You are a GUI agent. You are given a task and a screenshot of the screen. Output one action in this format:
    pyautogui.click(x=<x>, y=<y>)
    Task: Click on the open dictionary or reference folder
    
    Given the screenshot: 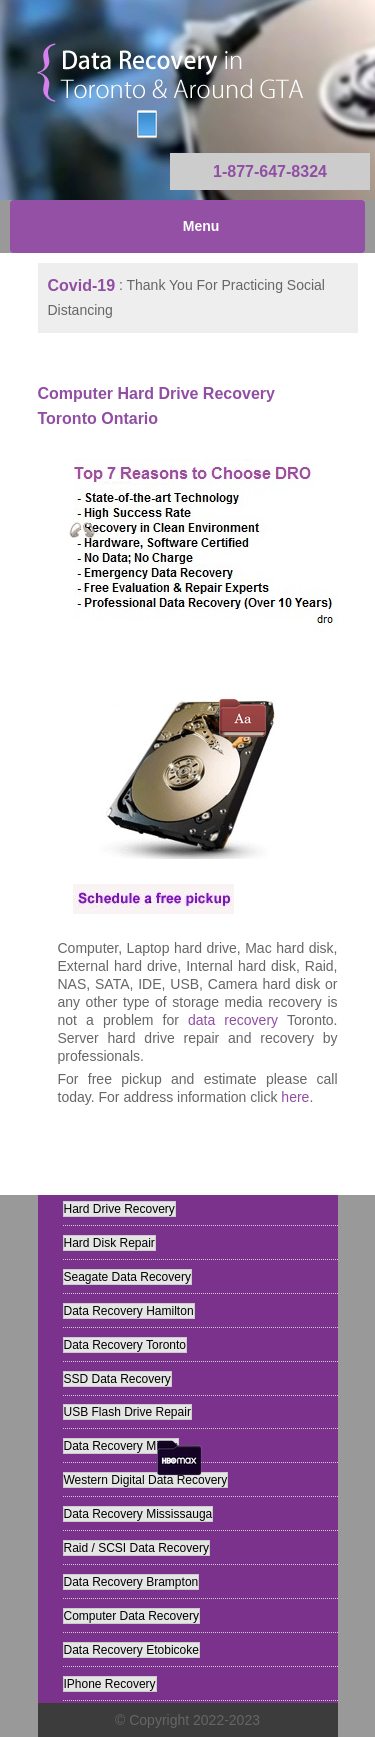 What is the action you would take?
    pyautogui.click(x=242, y=718)
    